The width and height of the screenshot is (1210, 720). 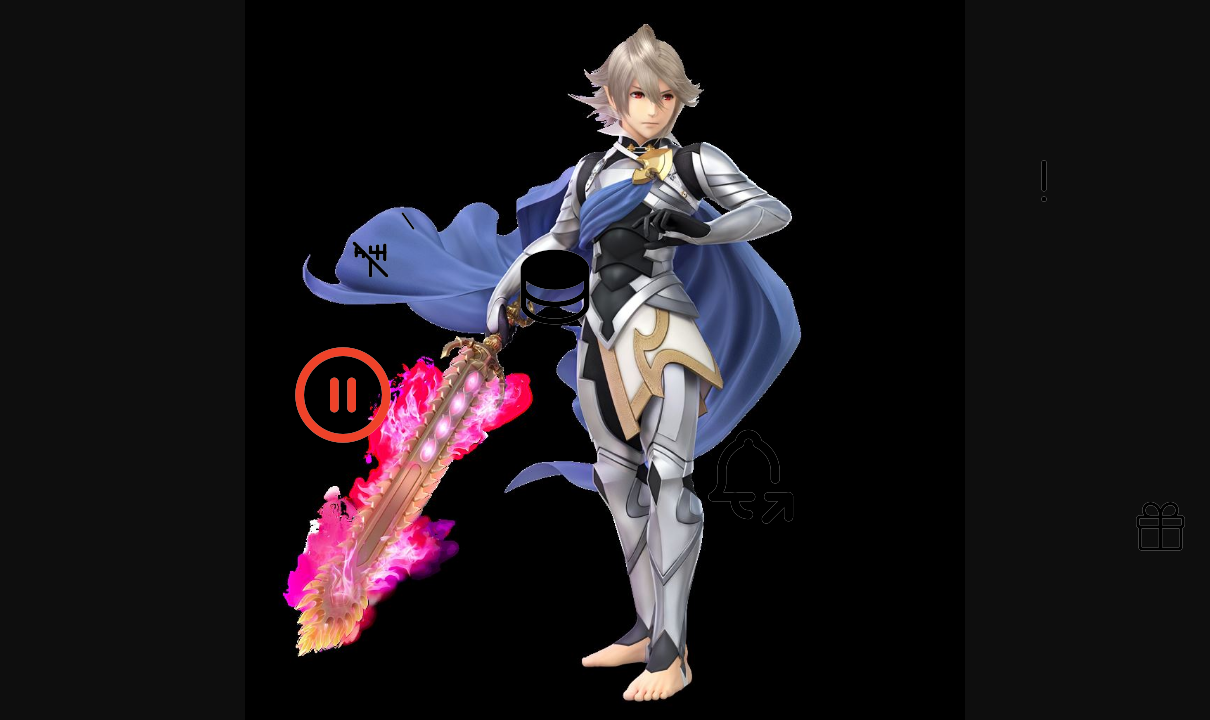 I want to click on indicates no signal or connection unavailable, so click(x=370, y=259).